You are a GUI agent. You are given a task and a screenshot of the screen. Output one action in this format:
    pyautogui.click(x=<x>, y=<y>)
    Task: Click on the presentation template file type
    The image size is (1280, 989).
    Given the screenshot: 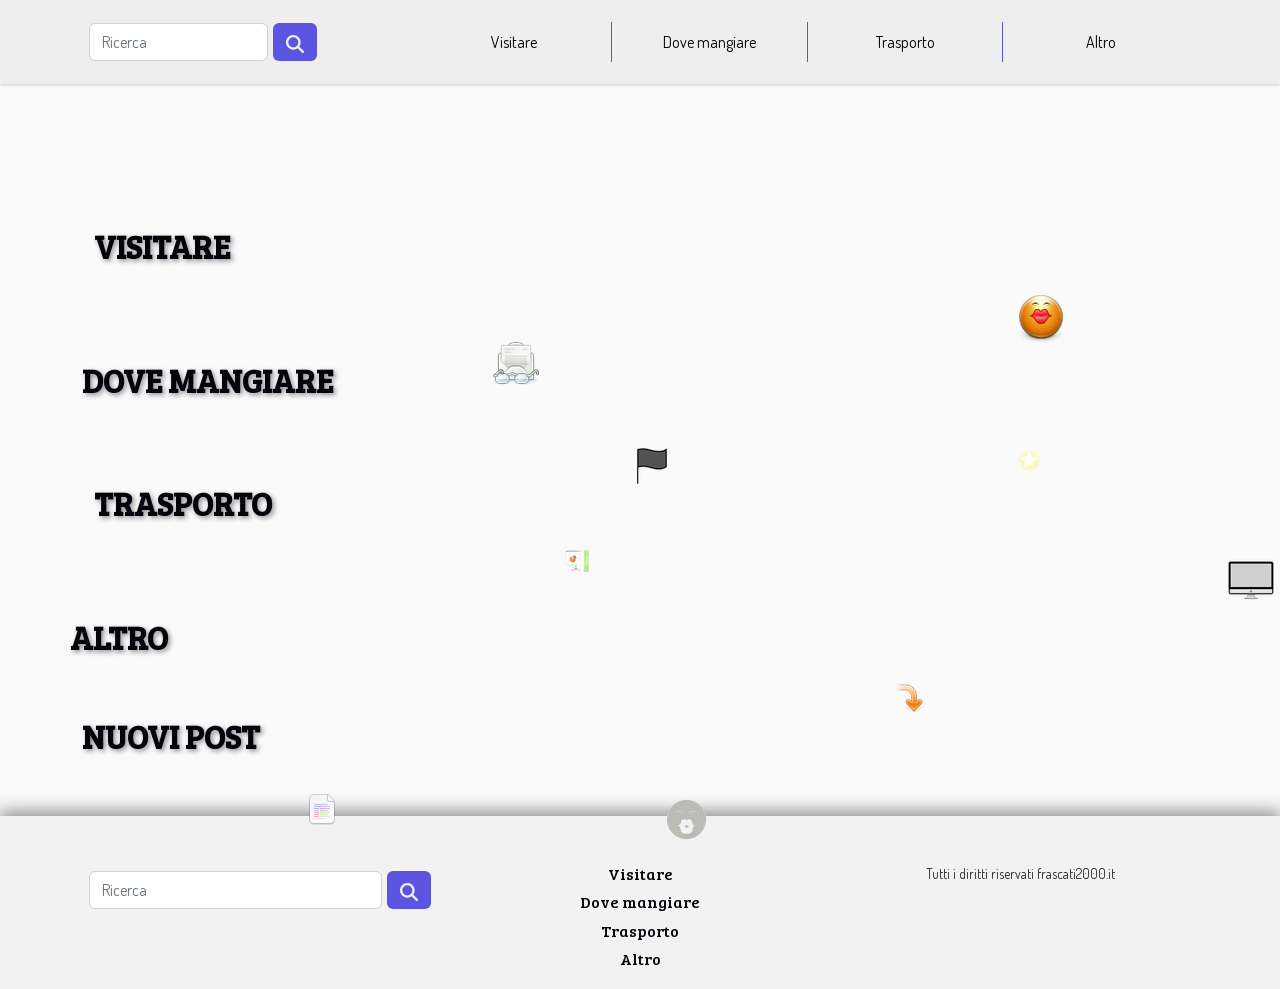 What is the action you would take?
    pyautogui.click(x=577, y=560)
    